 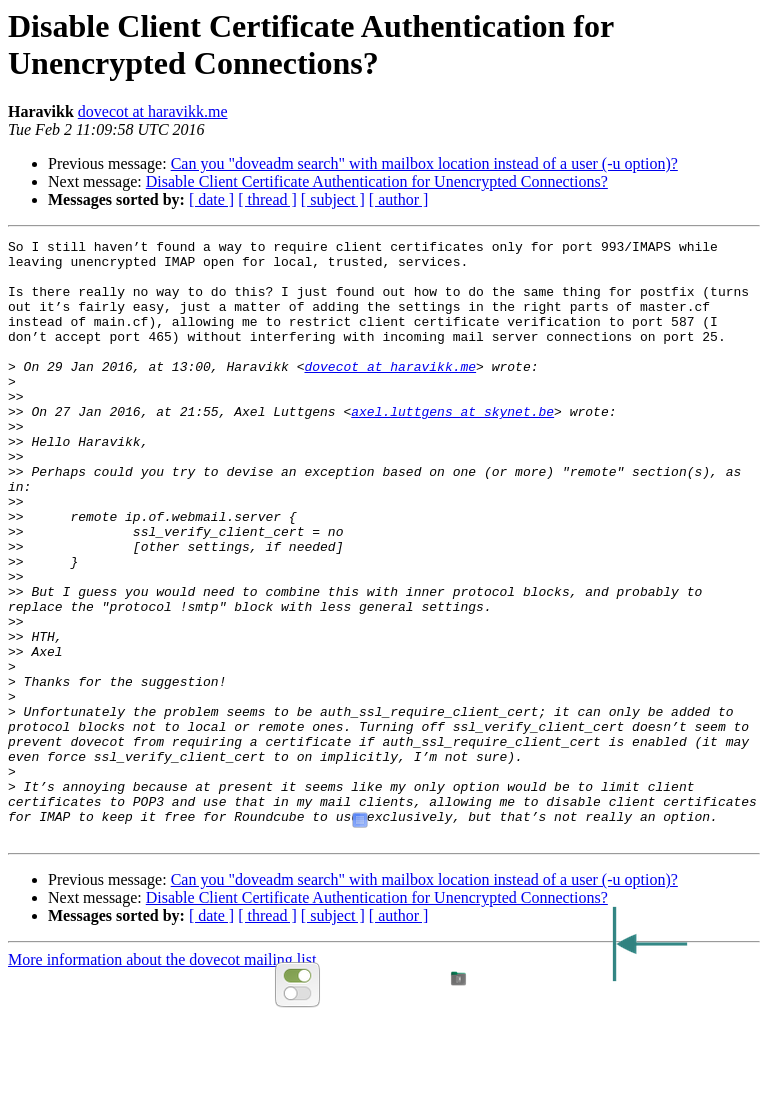 What do you see at coordinates (650, 944) in the screenshot?
I see `go to the first item in a list or sequence` at bounding box center [650, 944].